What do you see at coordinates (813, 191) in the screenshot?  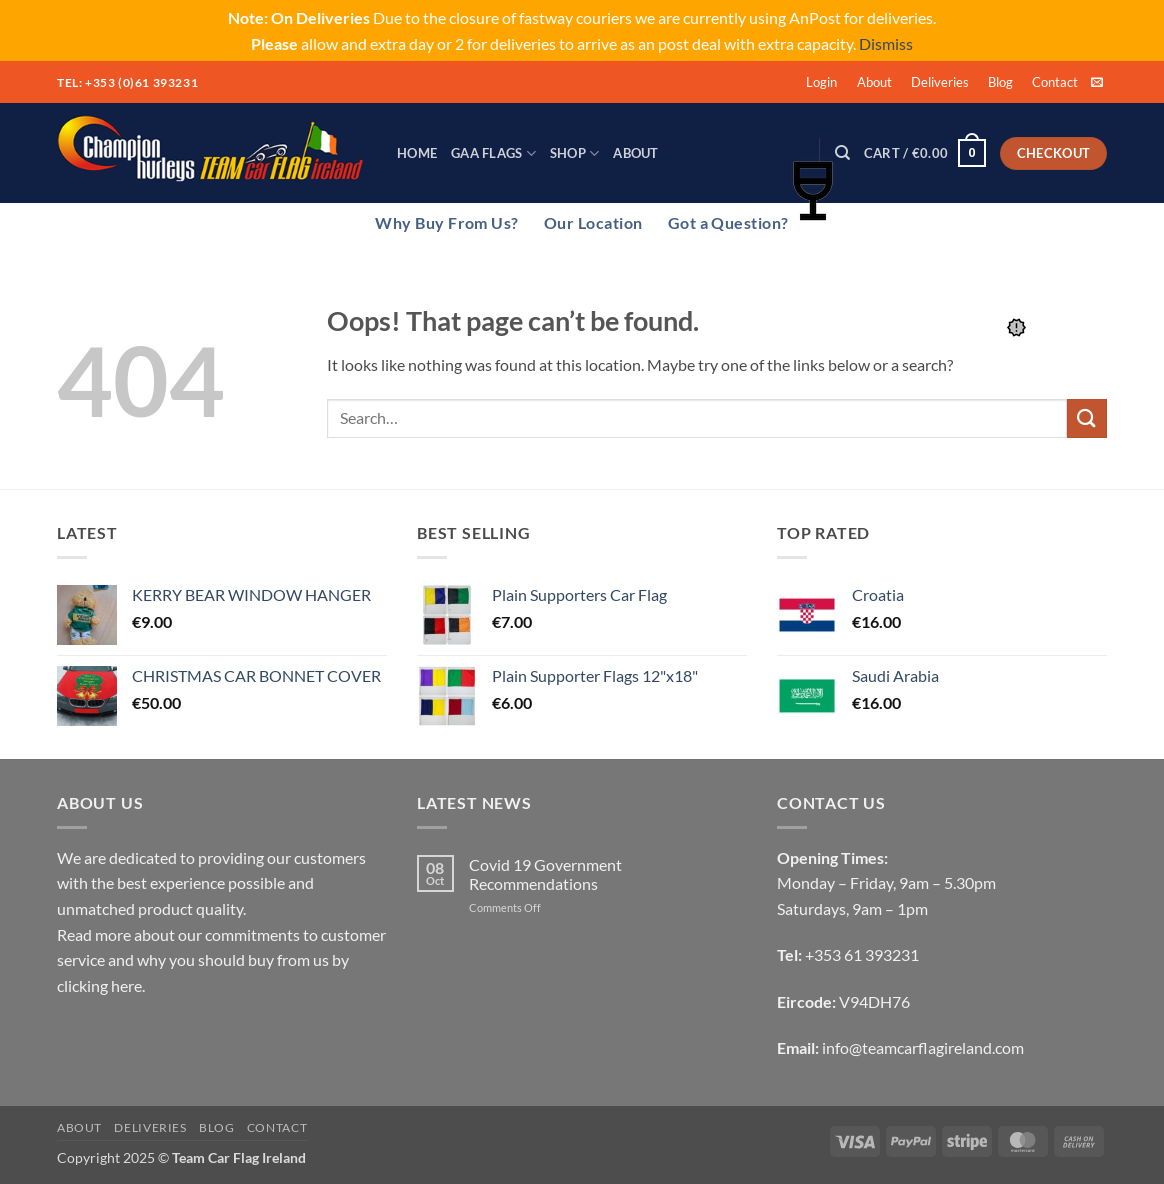 I see `find nearby wine bars or restaurants` at bounding box center [813, 191].